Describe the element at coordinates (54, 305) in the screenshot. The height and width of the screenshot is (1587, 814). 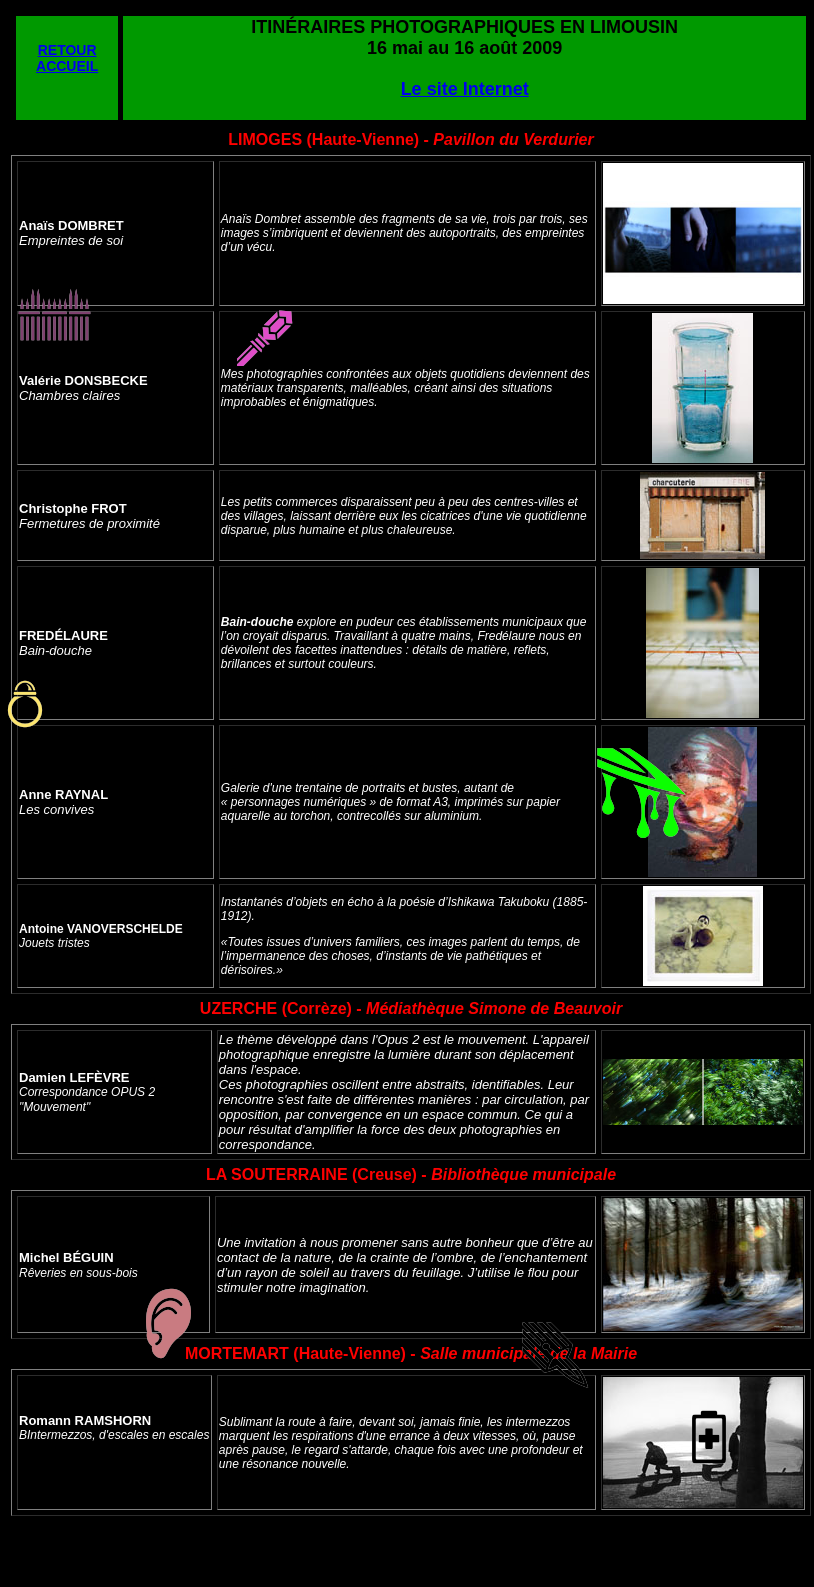
I see `defensive wall or barrier structure in a strategy game` at that location.